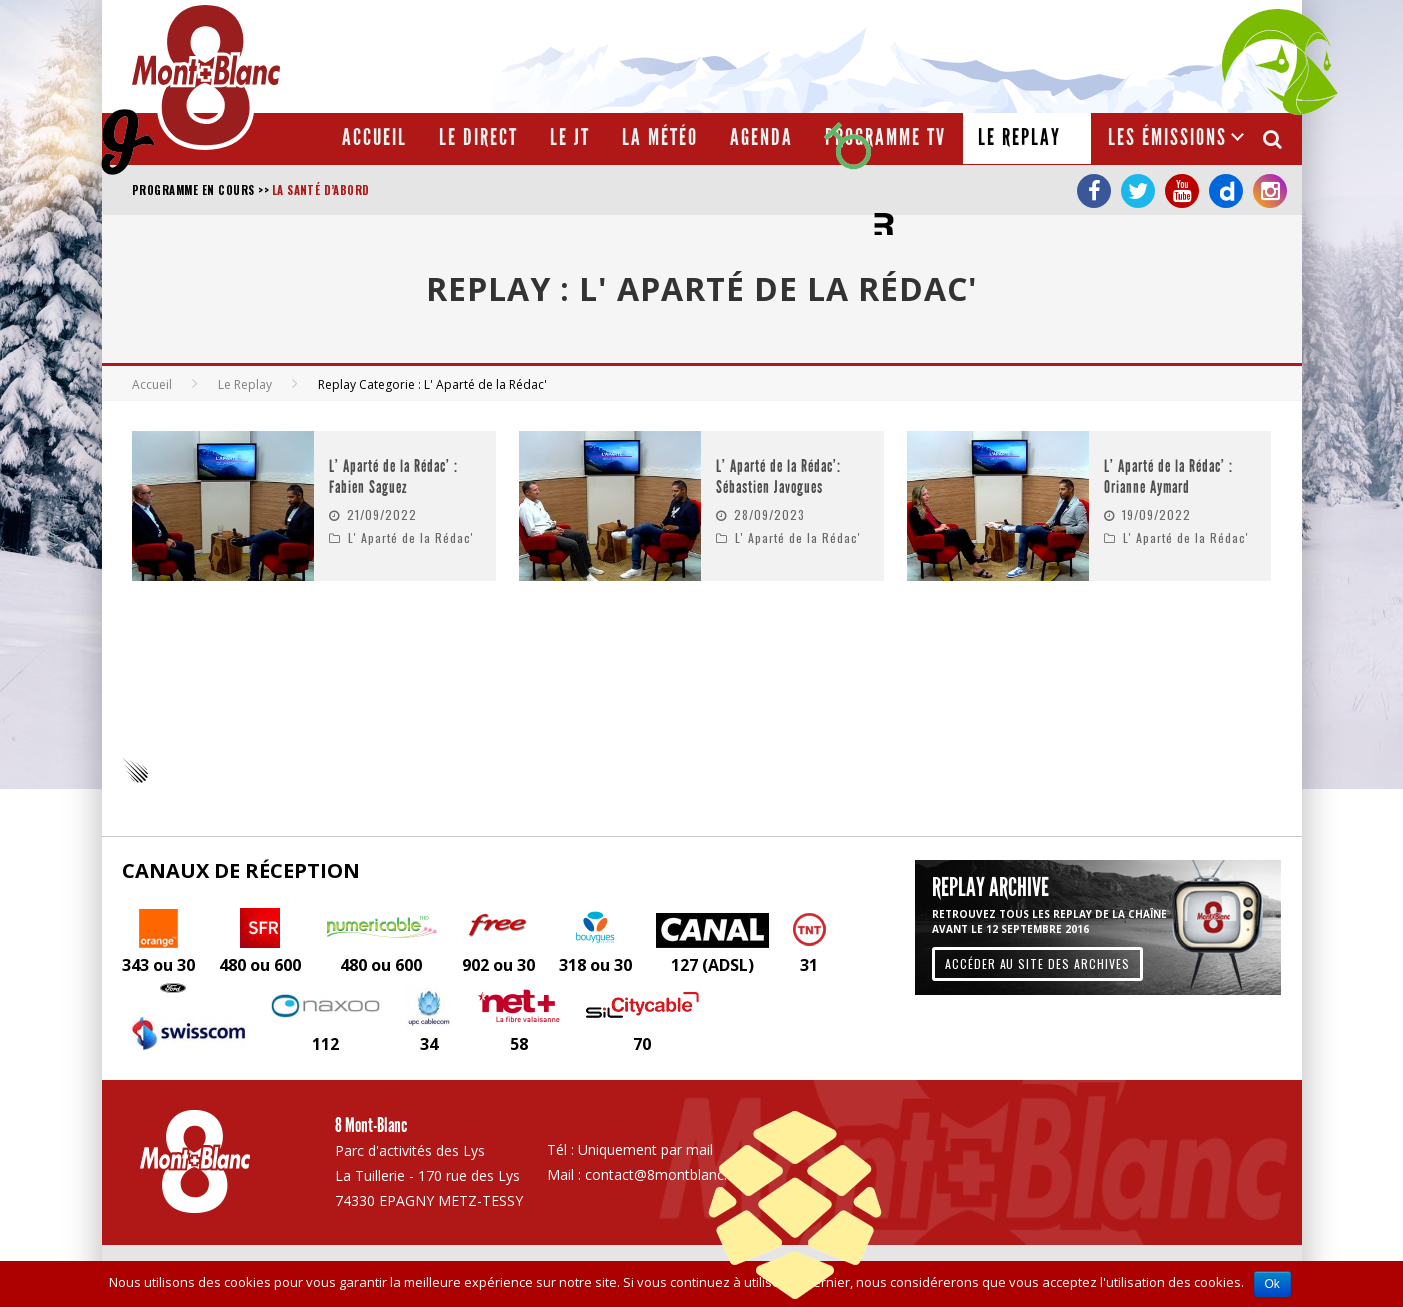 The image size is (1403, 1307). Describe the element at coordinates (135, 770) in the screenshot. I see `meteor framework logo` at that location.